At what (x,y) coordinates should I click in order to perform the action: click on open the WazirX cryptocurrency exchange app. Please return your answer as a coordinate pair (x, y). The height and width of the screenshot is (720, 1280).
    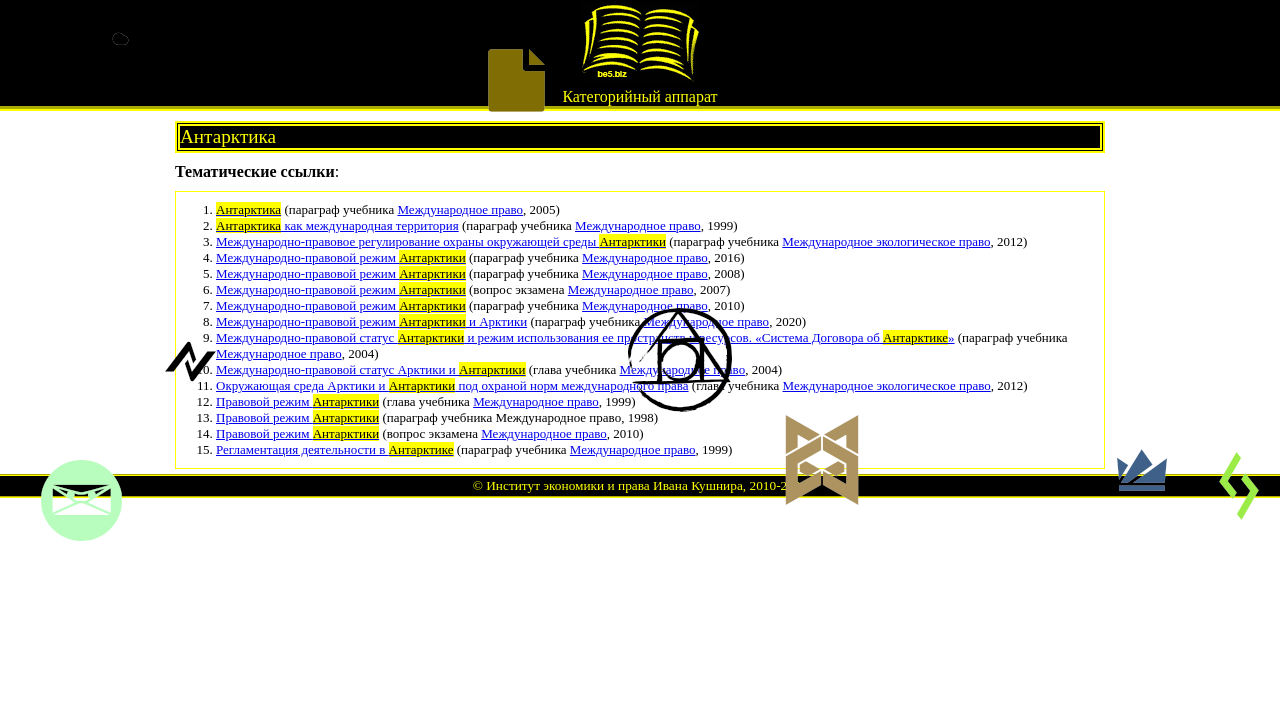
    Looking at the image, I should click on (1142, 470).